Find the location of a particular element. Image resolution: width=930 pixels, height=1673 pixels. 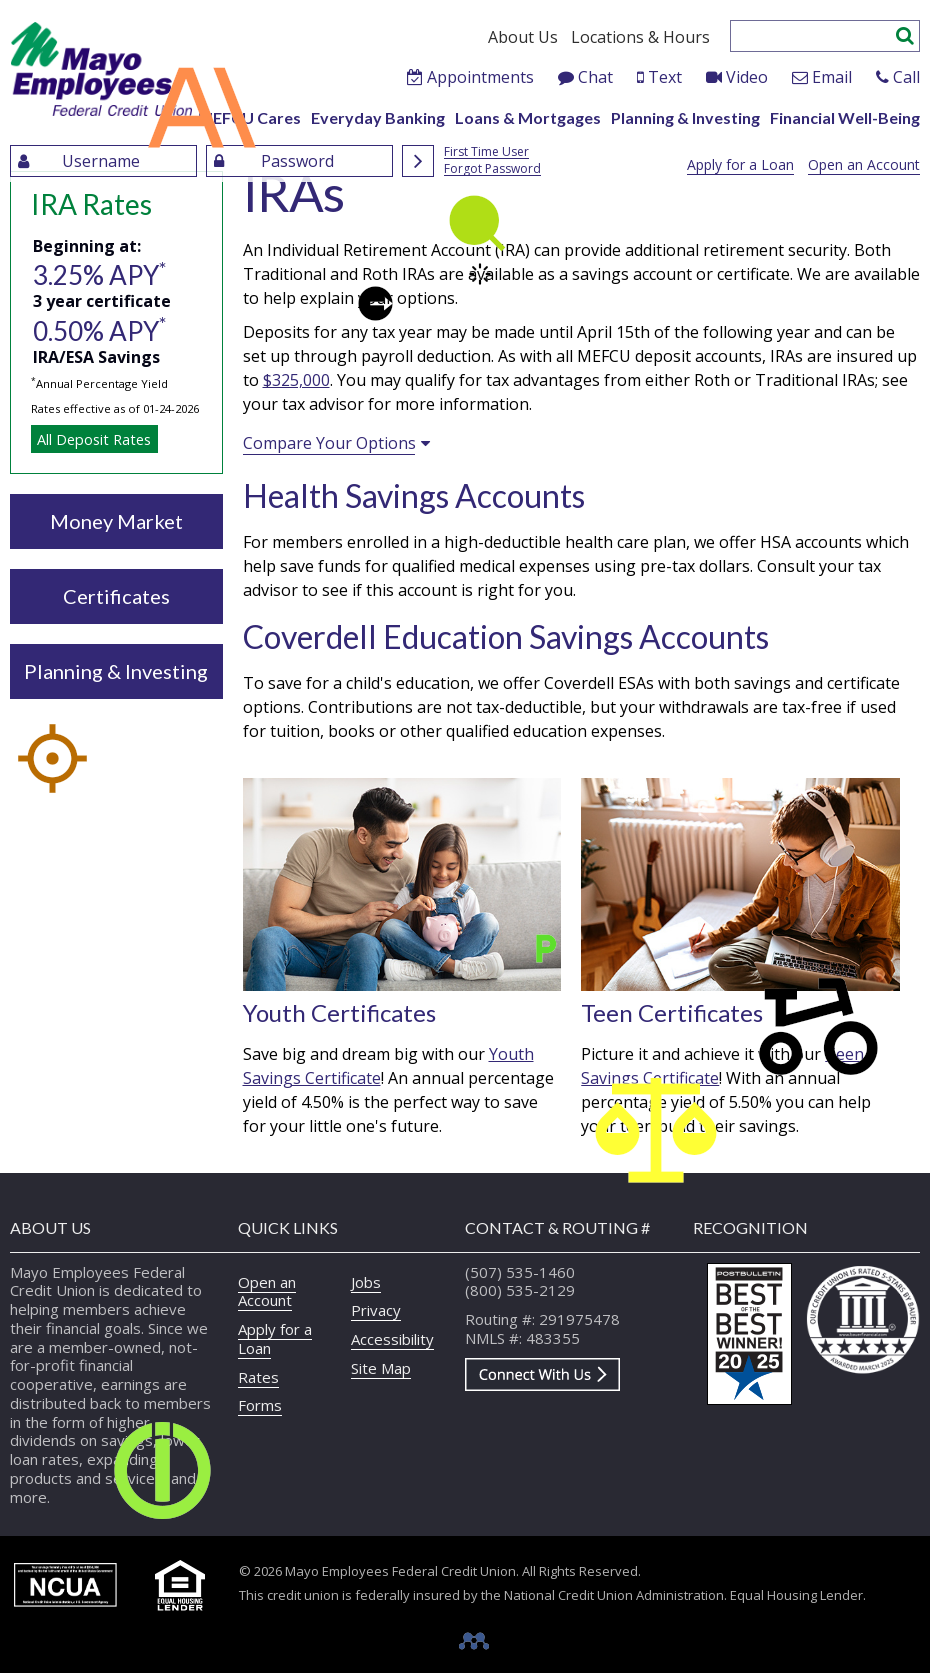

open ioBroker smart home dashboard is located at coordinates (162, 1470).